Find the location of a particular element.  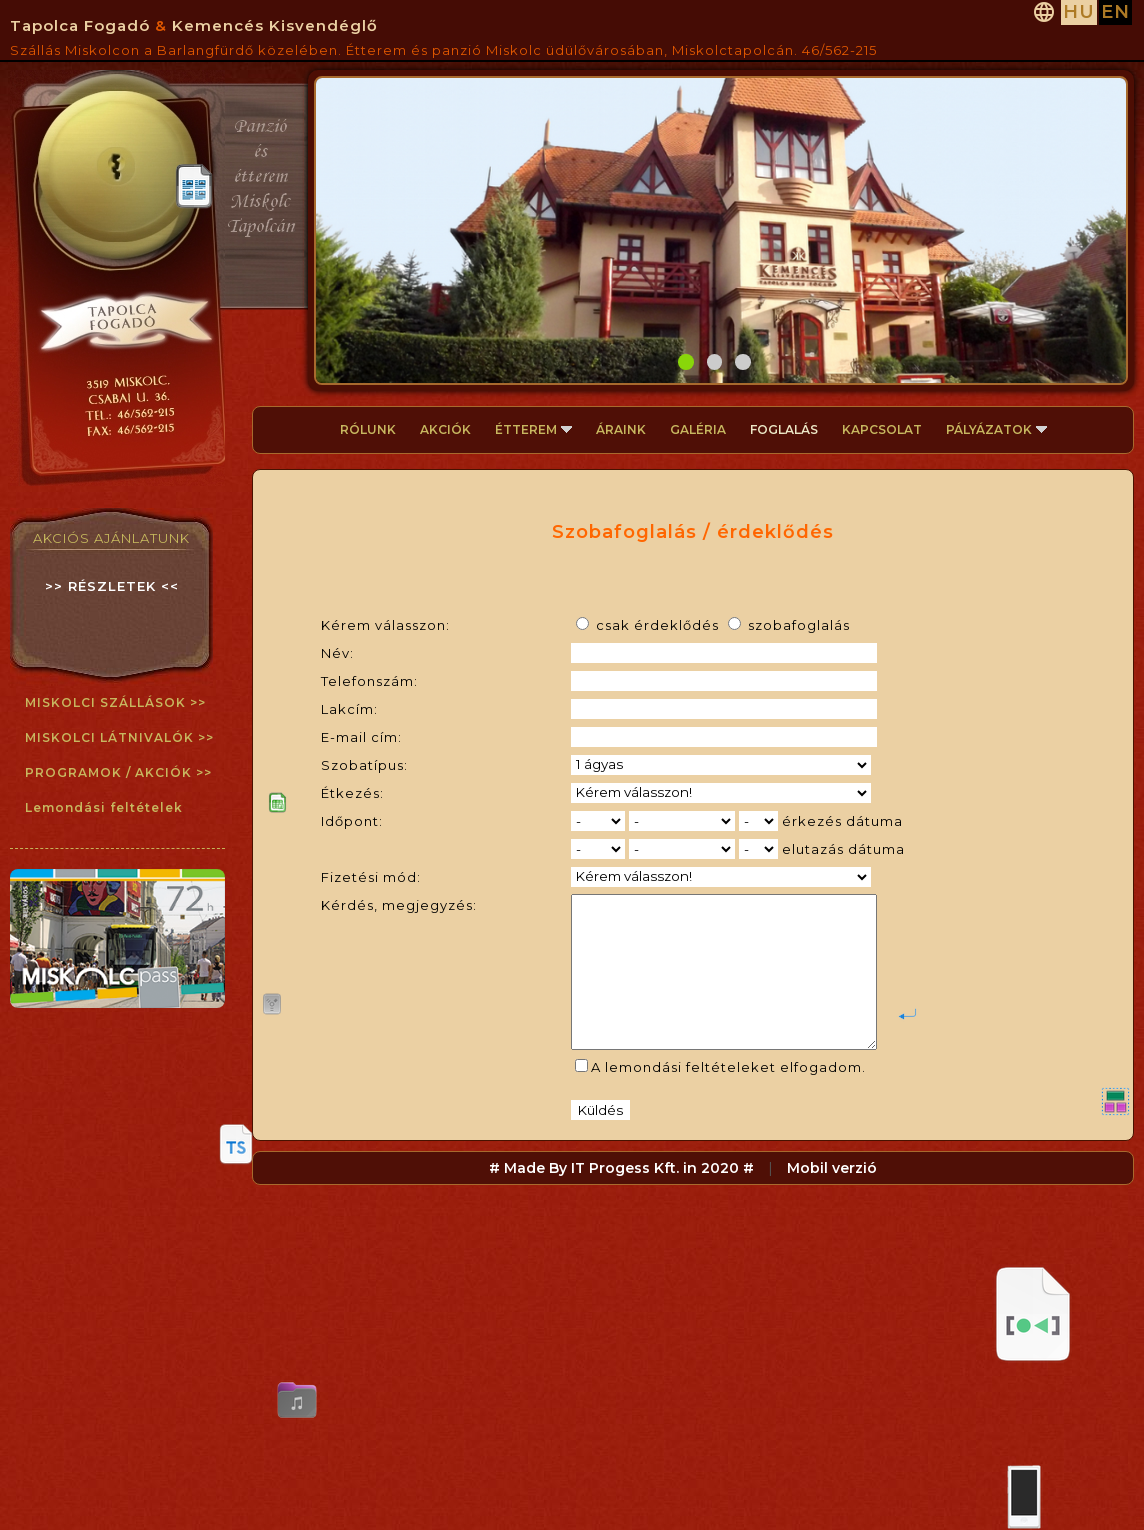

open a spreadsheet template file is located at coordinates (277, 802).